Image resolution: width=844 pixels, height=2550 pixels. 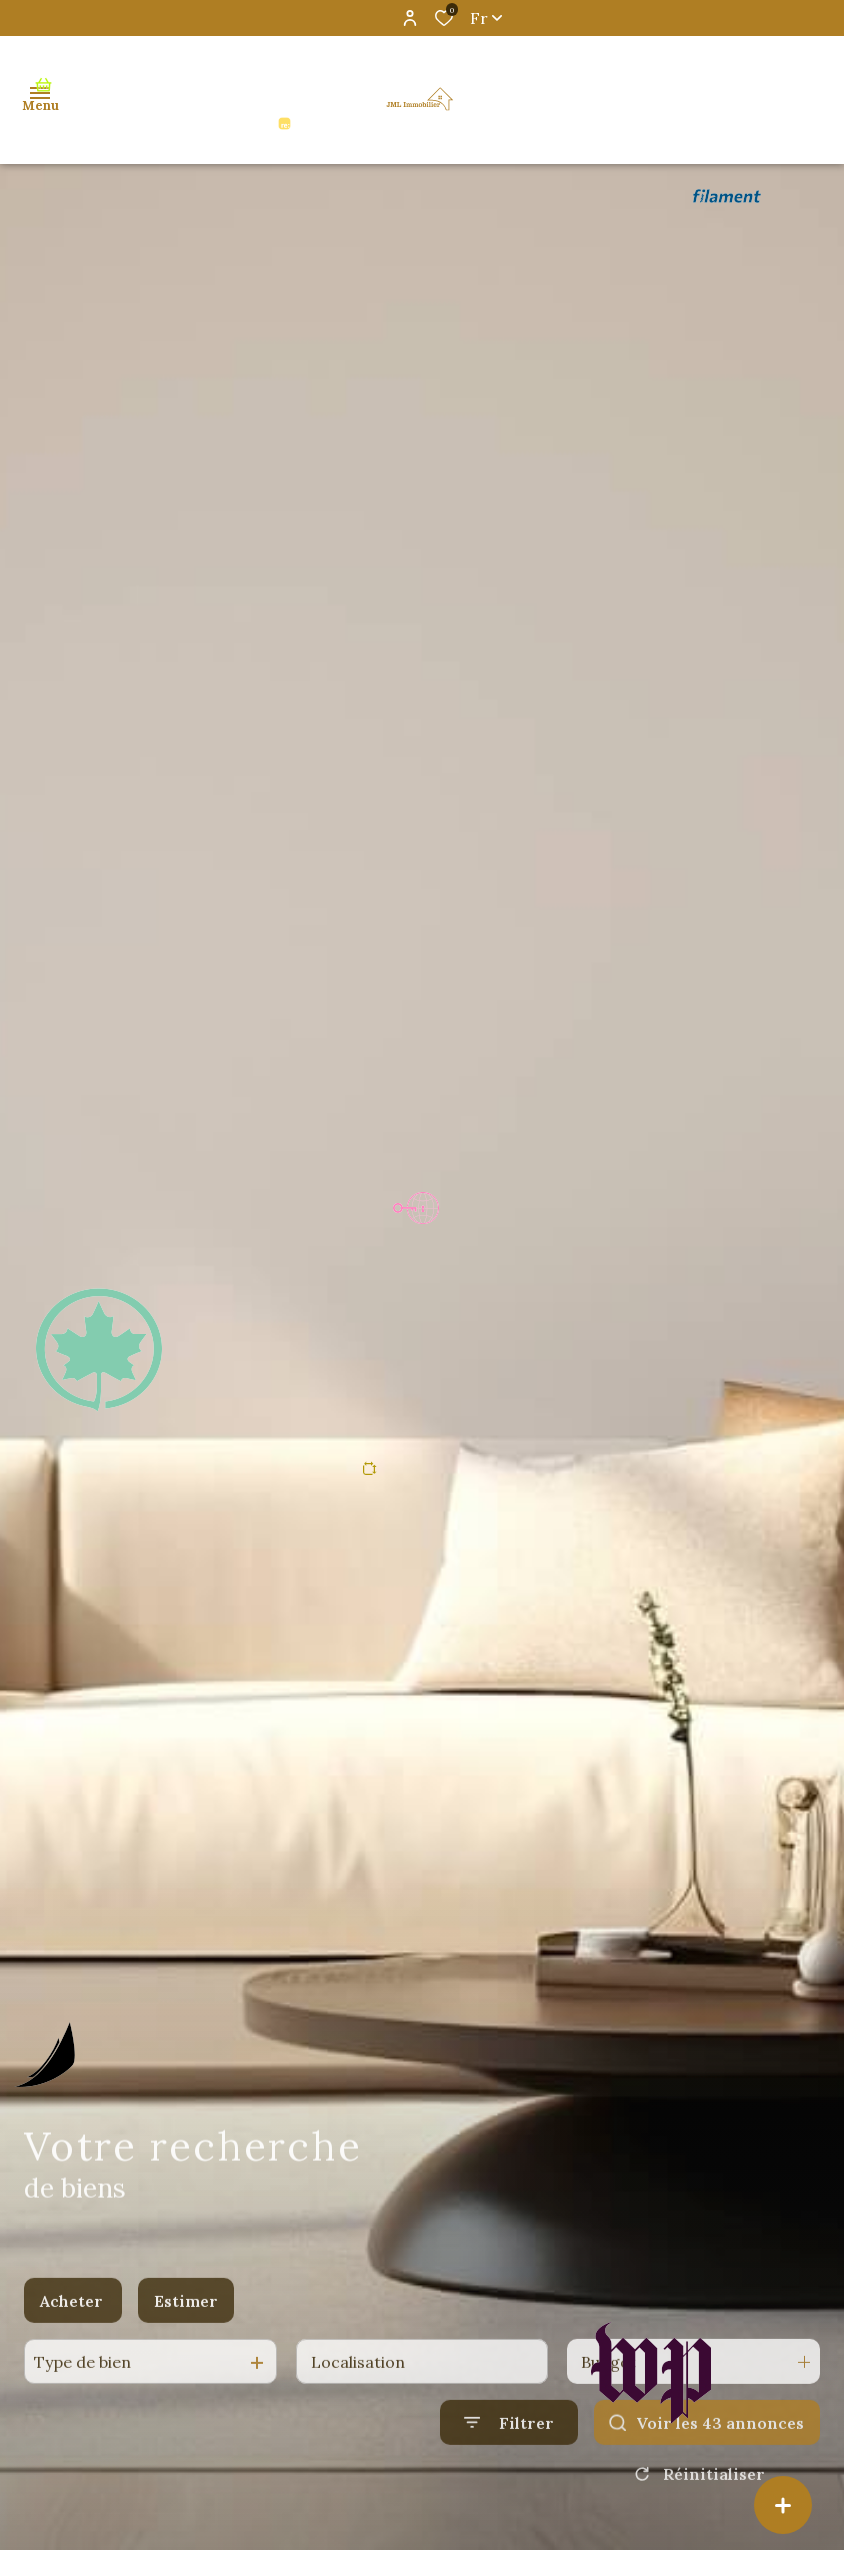 What do you see at coordinates (99, 1350) in the screenshot?
I see `open the Air Canada app or website` at bounding box center [99, 1350].